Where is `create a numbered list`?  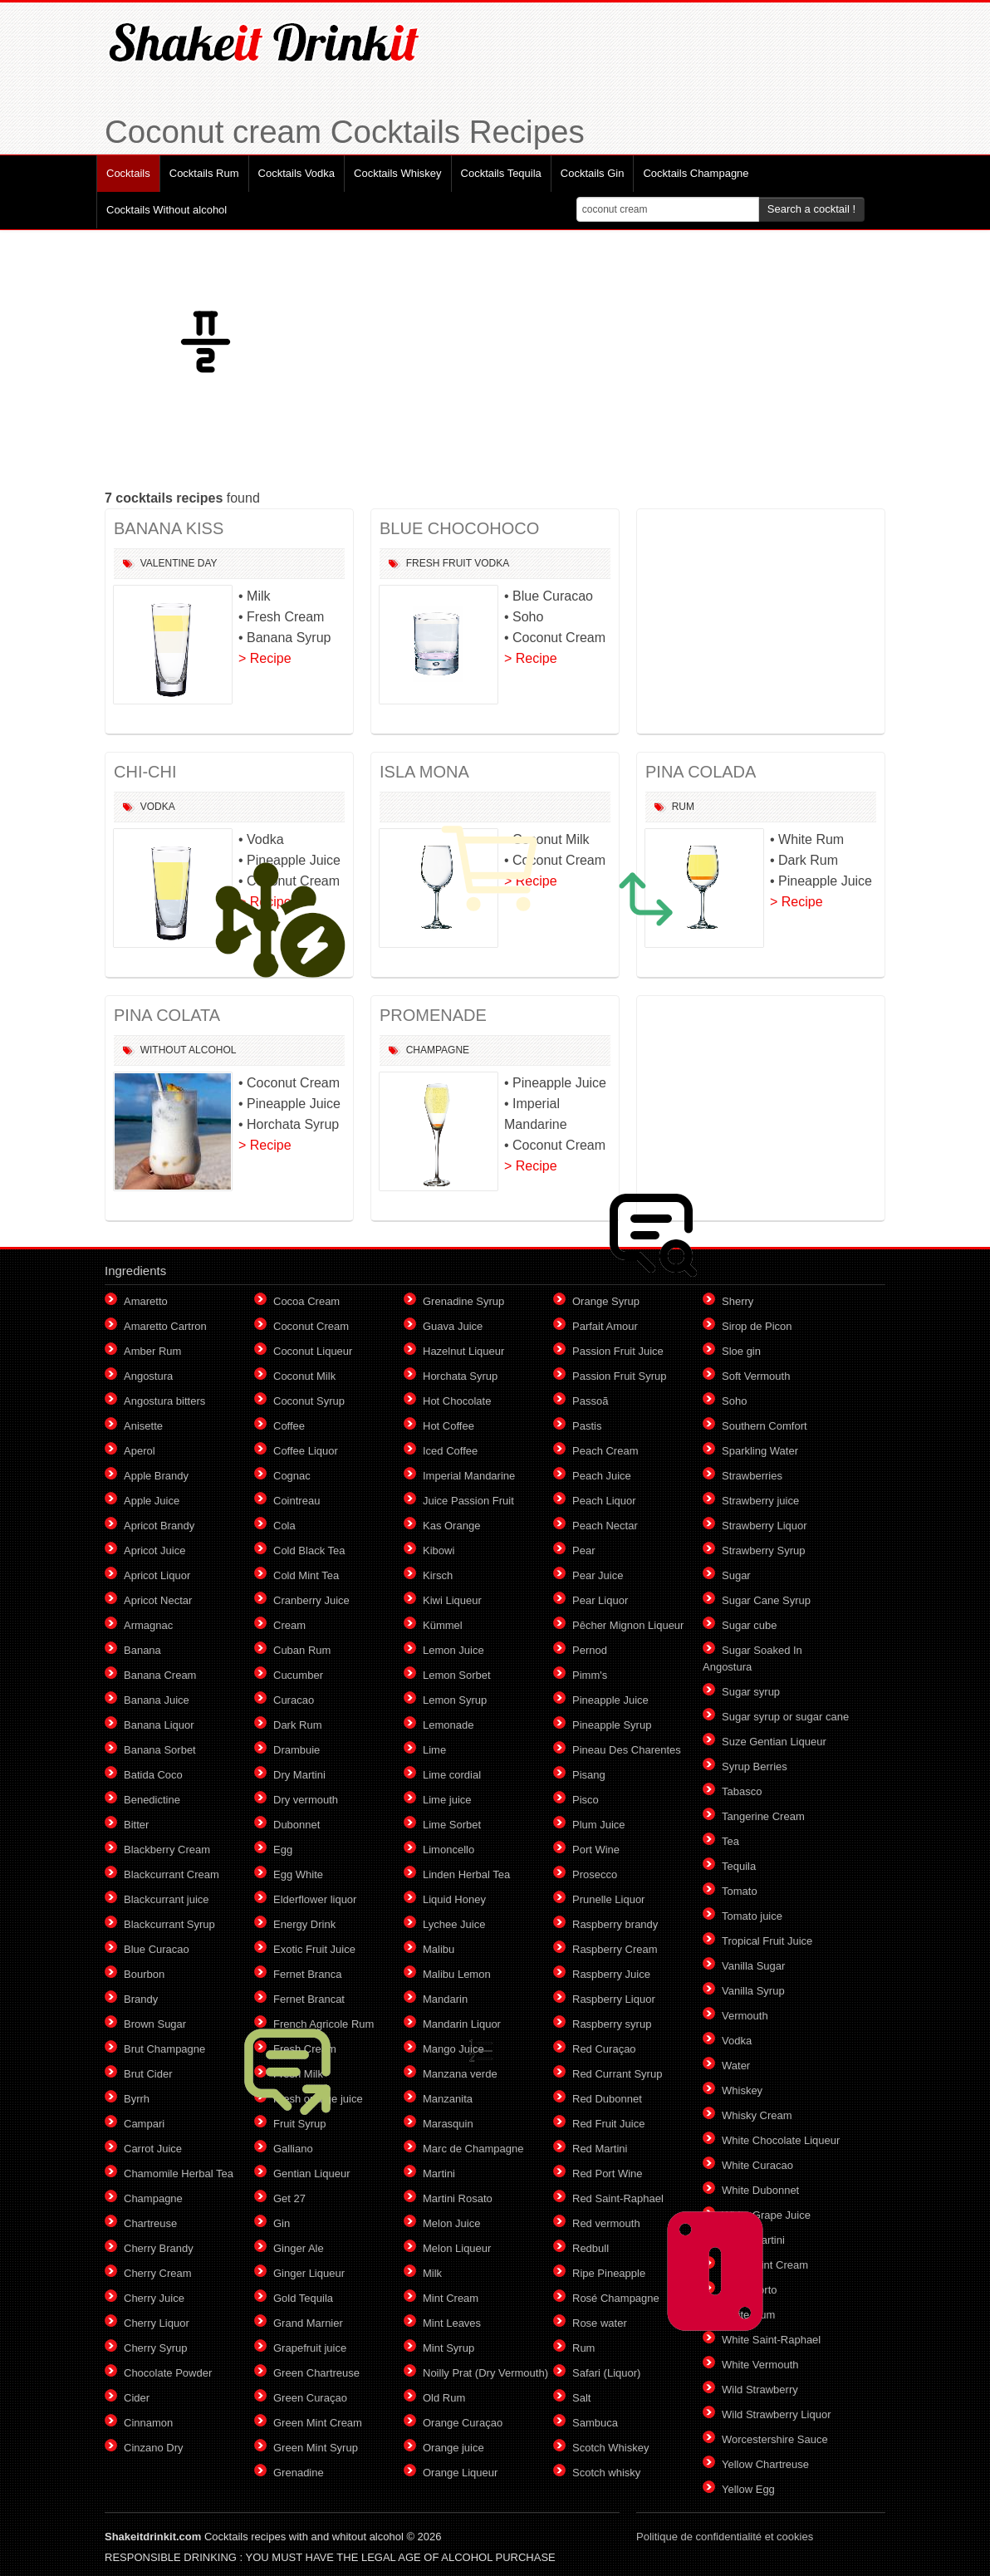 create a numbered list is located at coordinates (481, 2051).